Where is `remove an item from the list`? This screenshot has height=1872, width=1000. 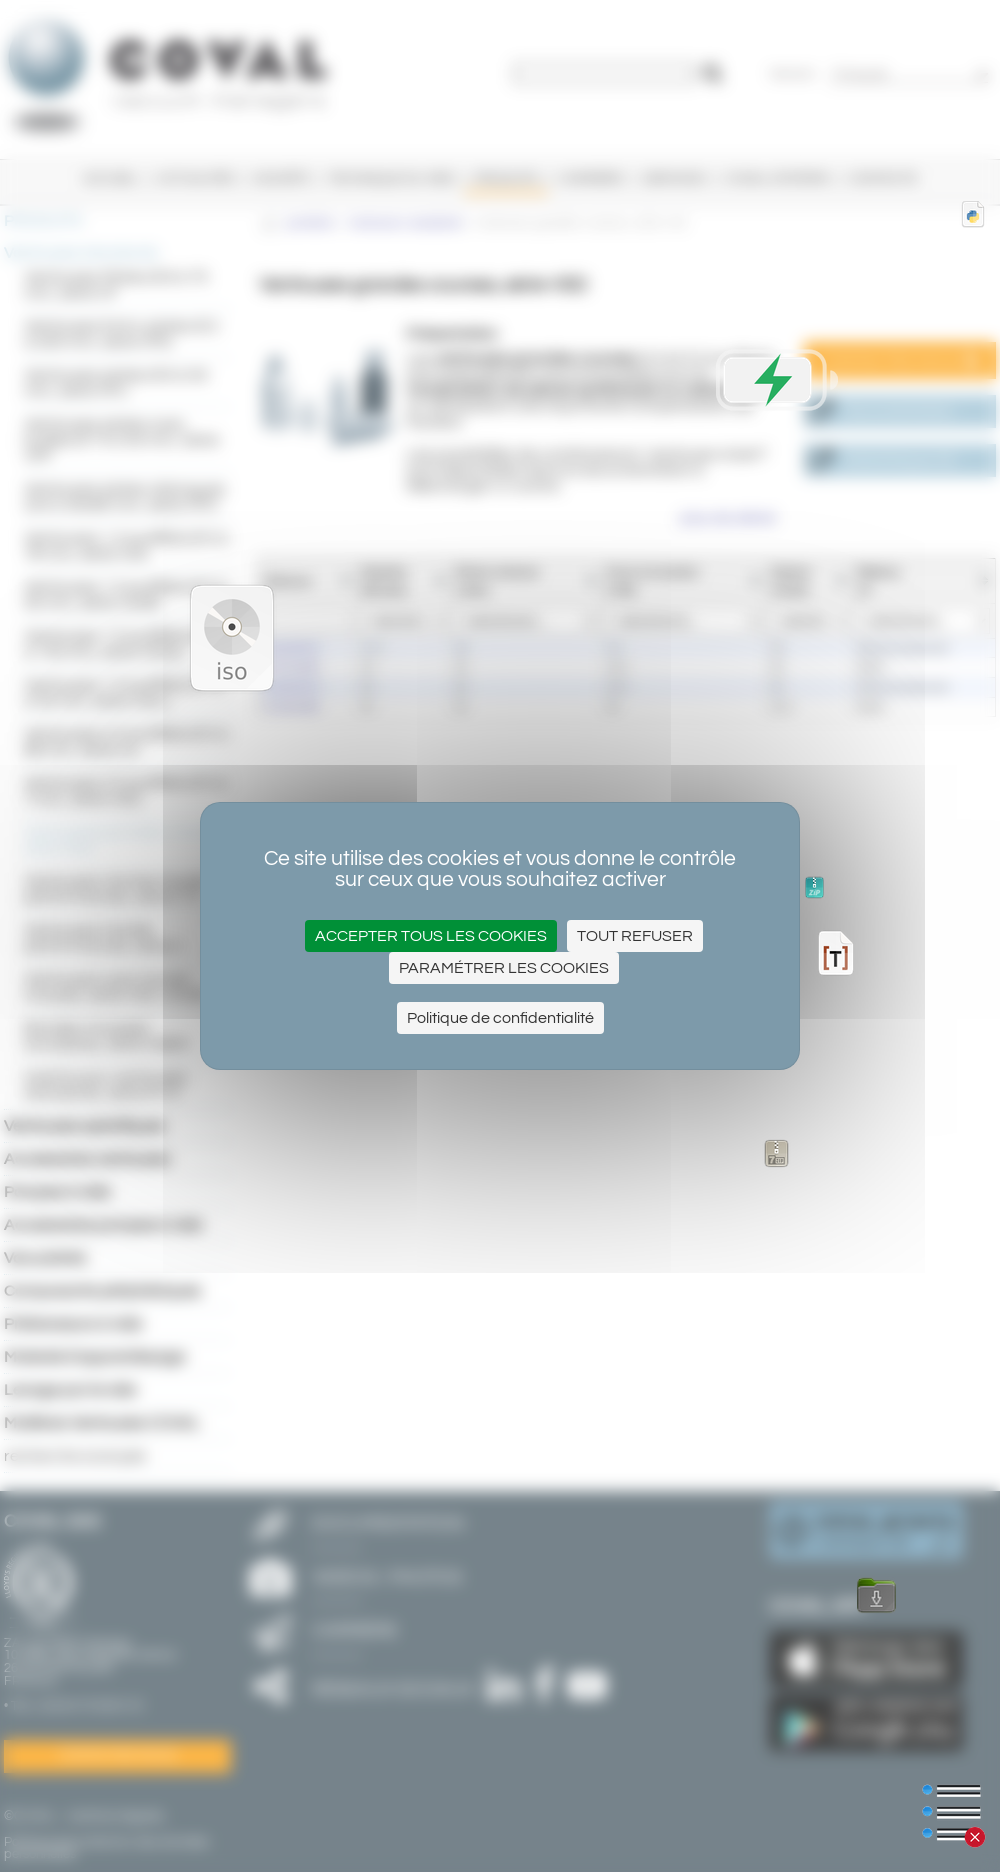 remove an item from the list is located at coordinates (951, 1812).